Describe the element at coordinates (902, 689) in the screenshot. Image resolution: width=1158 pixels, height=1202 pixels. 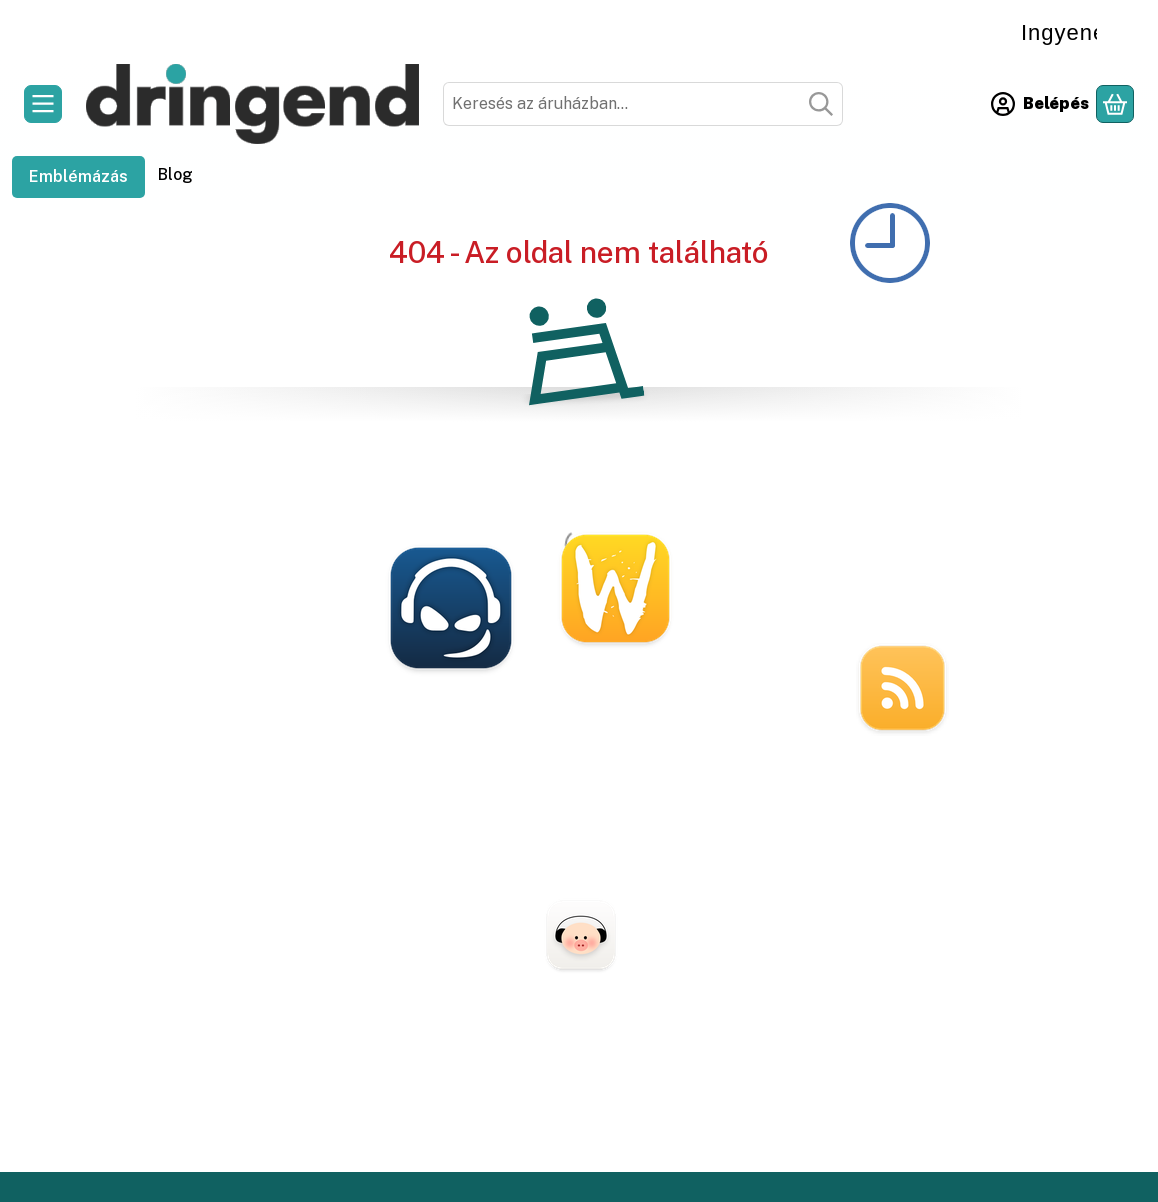
I see `access RSS feed settings` at that location.